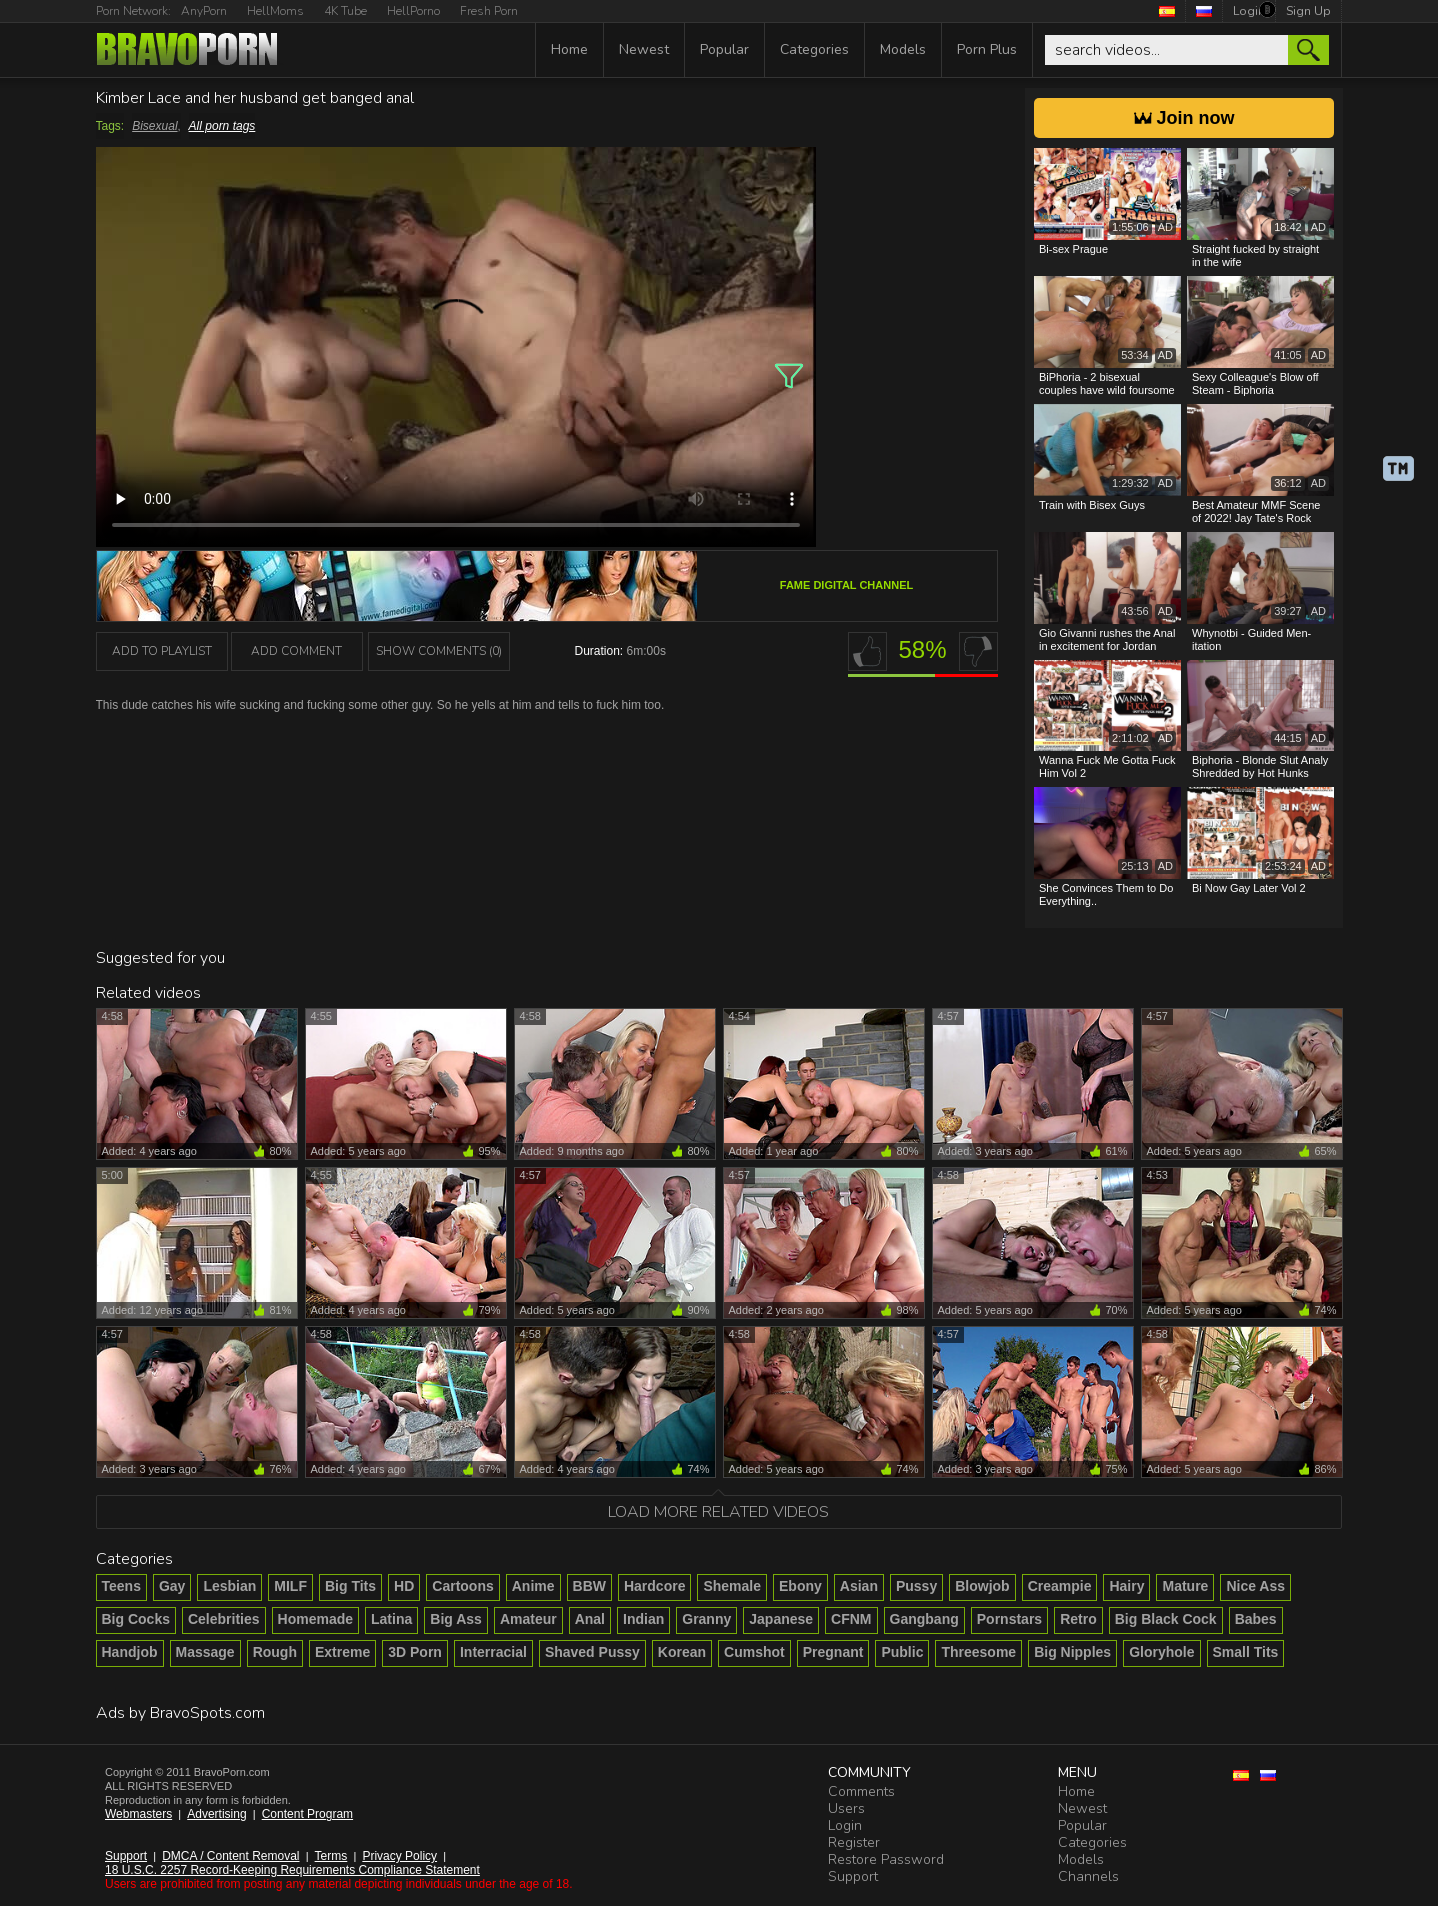 The image size is (1438, 1906). Describe the element at coordinates (1398, 468) in the screenshot. I see `indicates trademarked content or branding` at that location.